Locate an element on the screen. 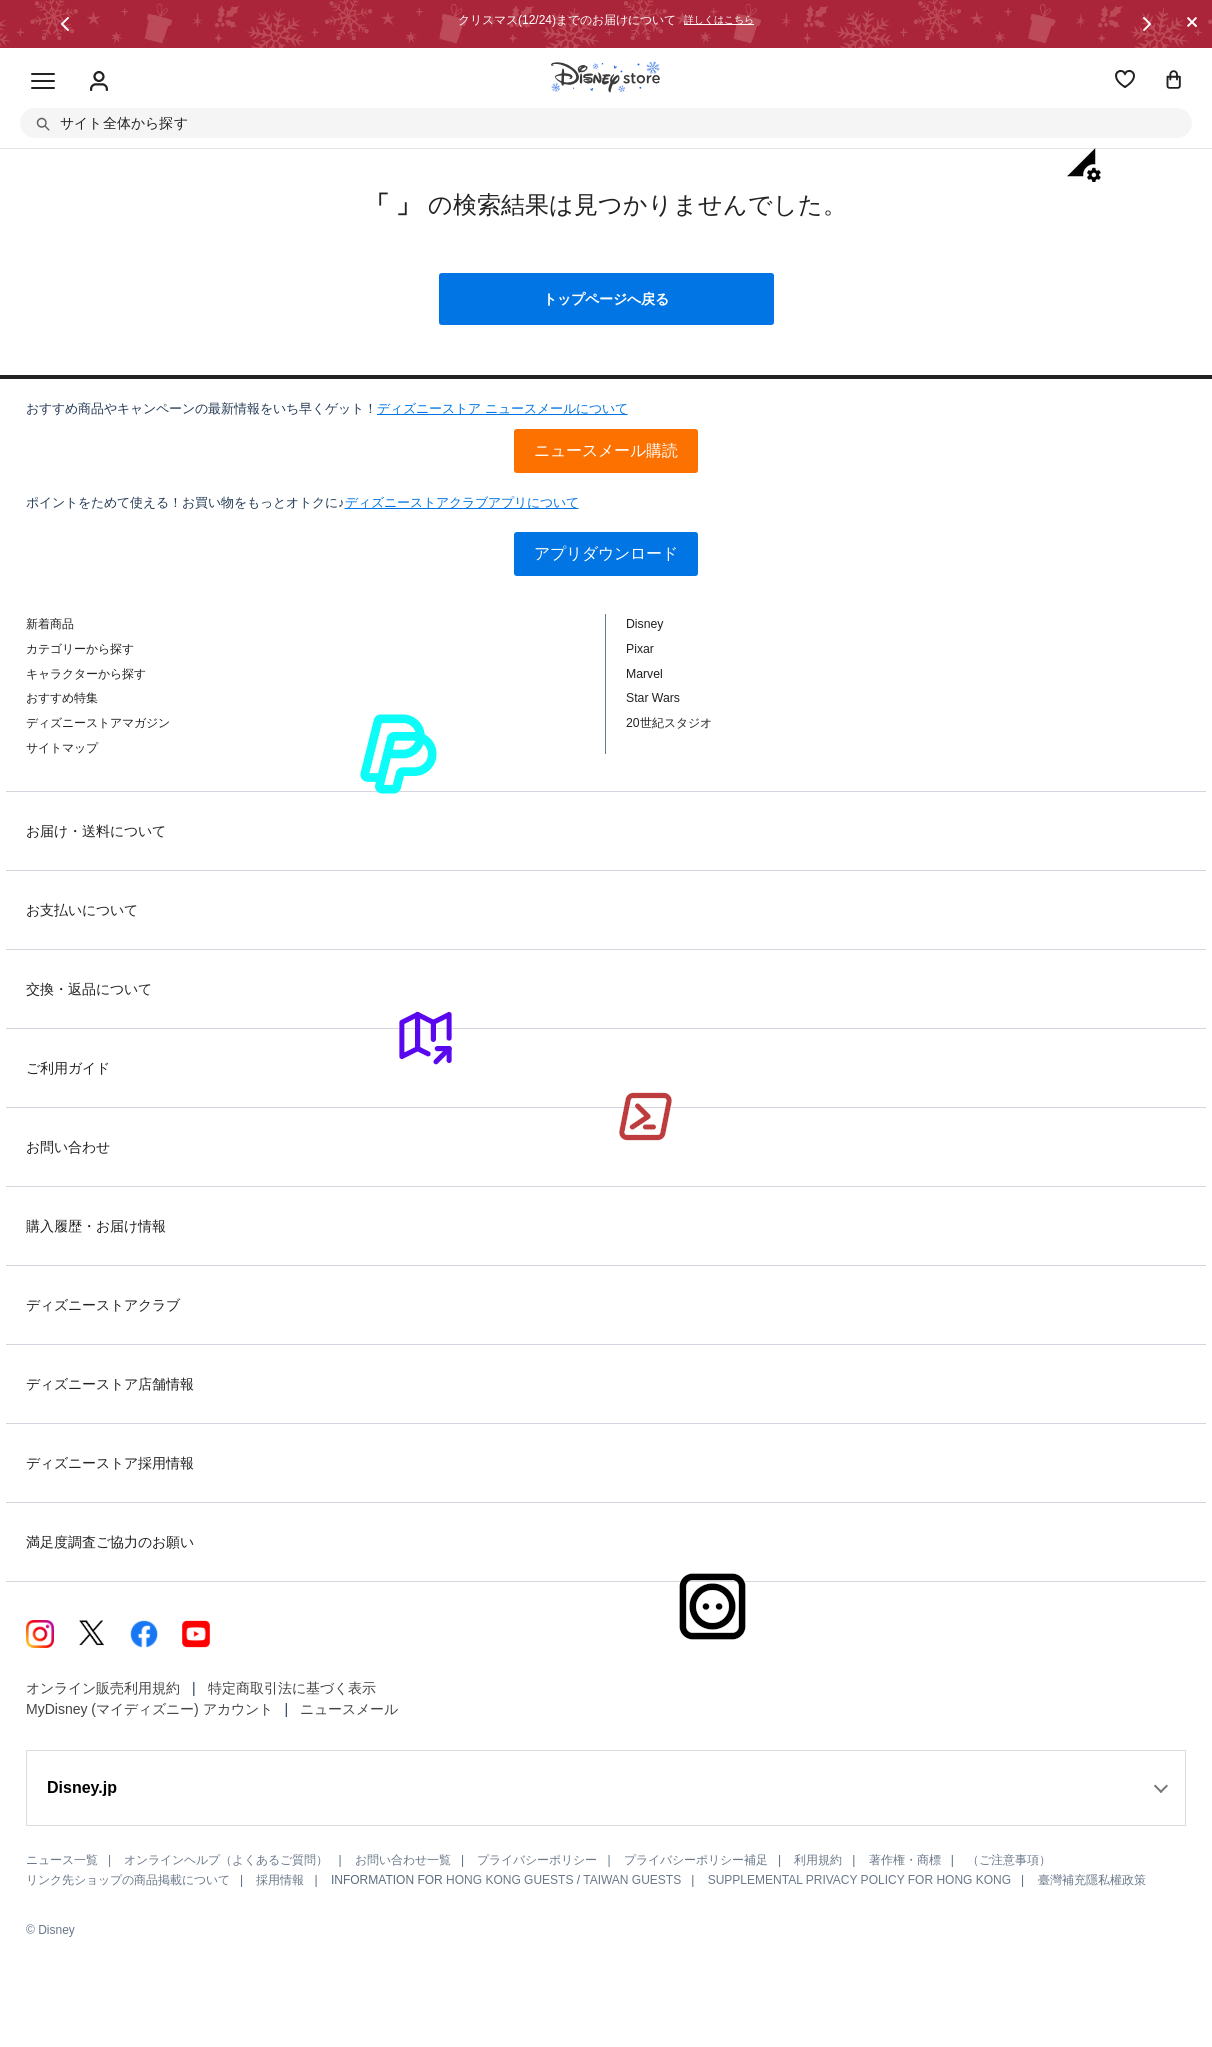  access mobile data settings is located at coordinates (1084, 165).